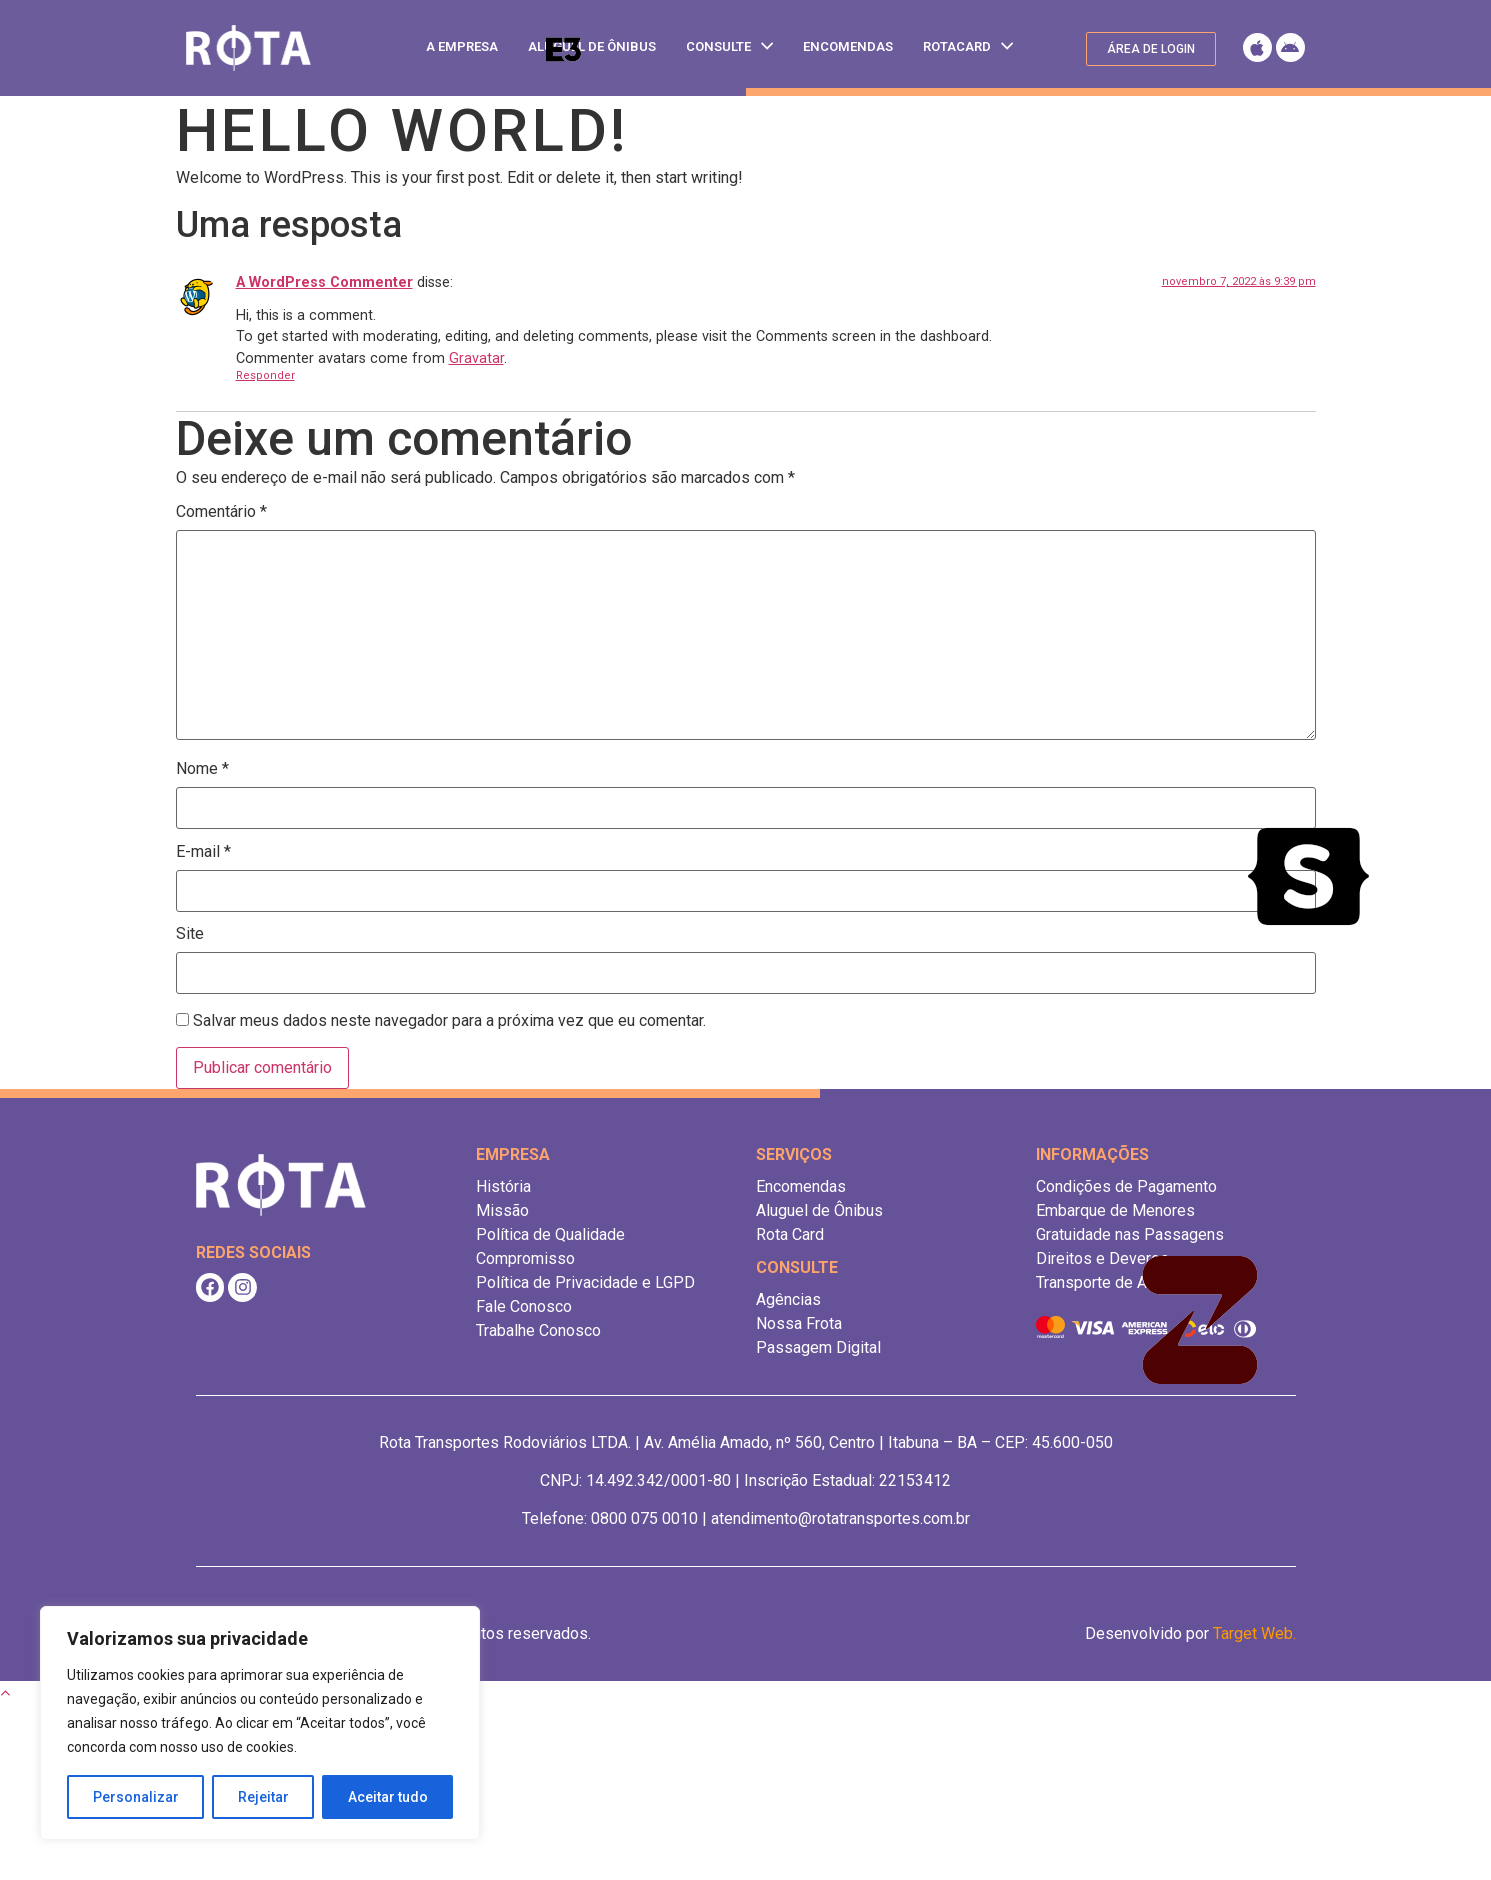 The height and width of the screenshot is (1880, 1491). What do you see at coordinates (1308, 876) in the screenshot?
I see `statamic content management system logo` at bounding box center [1308, 876].